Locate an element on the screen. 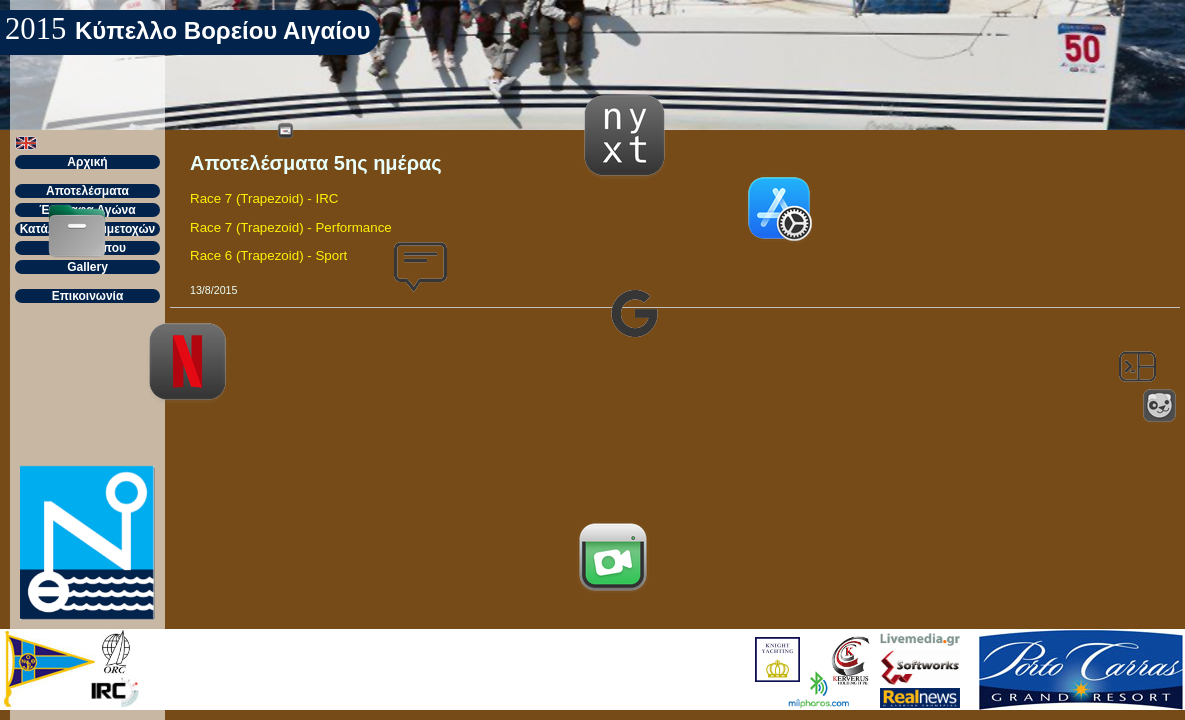  open nyxt web browser is located at coordinates (624, 135).